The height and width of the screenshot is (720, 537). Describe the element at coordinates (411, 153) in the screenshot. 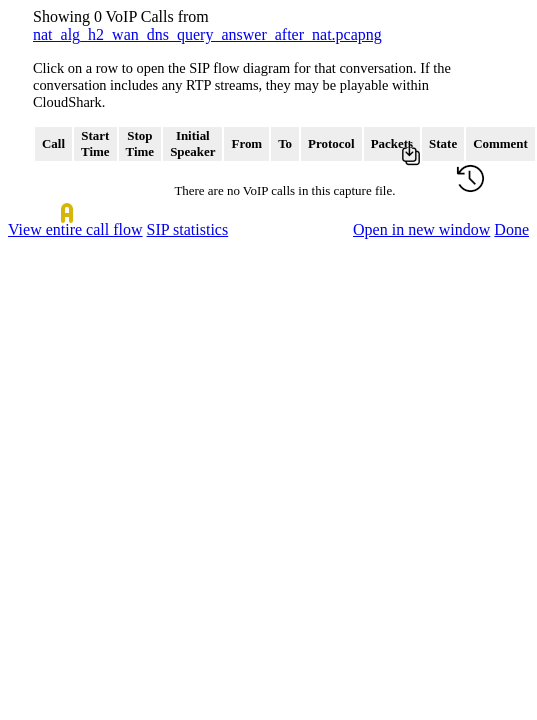

I see `download multiple files` at that location.